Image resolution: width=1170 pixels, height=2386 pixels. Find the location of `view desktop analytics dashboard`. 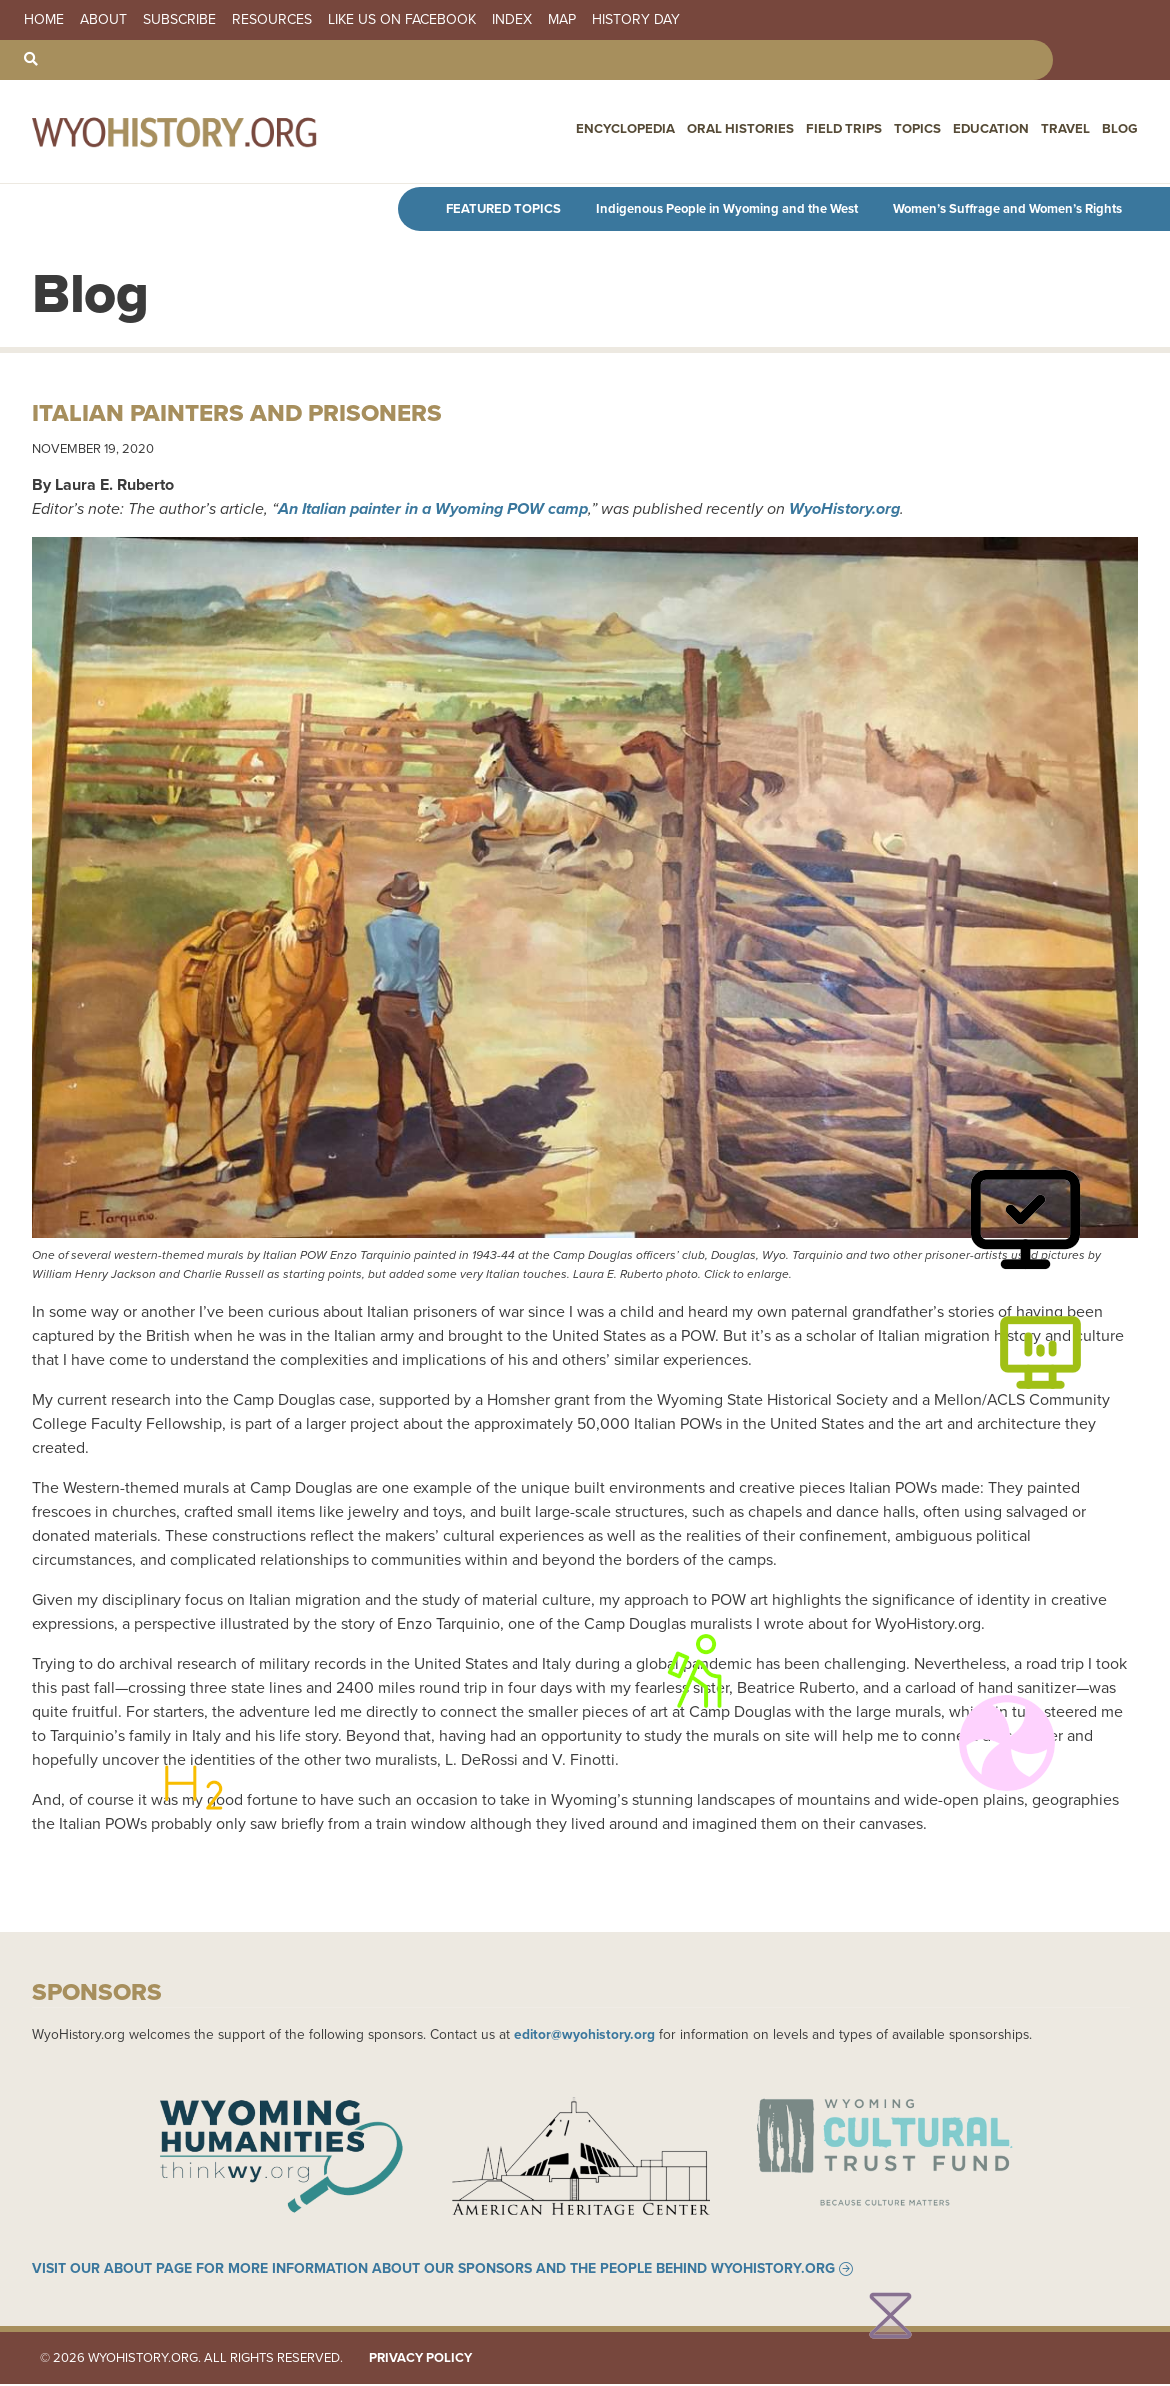

view desktop analytics dashboard is located at coordinates (1040, 1352).